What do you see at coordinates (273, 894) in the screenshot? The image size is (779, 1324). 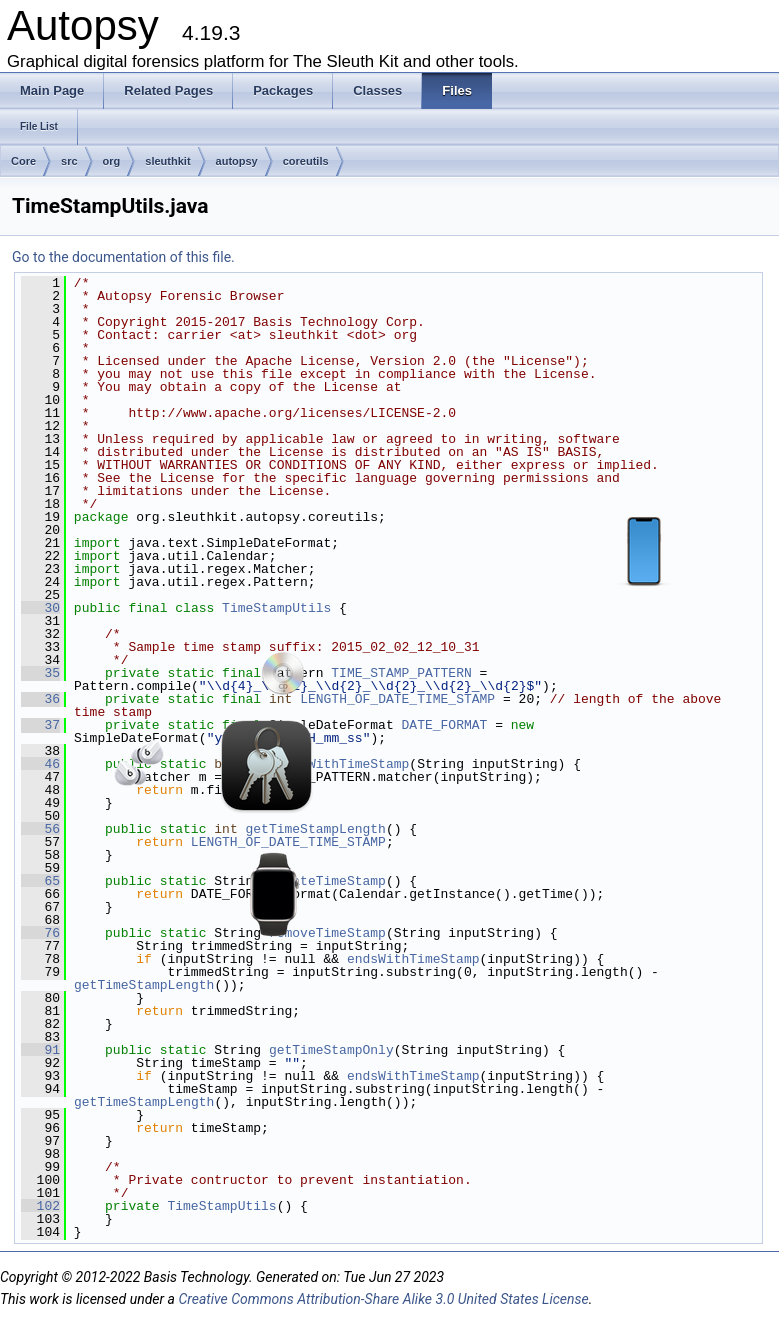 I see `apple watch series 6 device icon` at bounding box center [273, 894].